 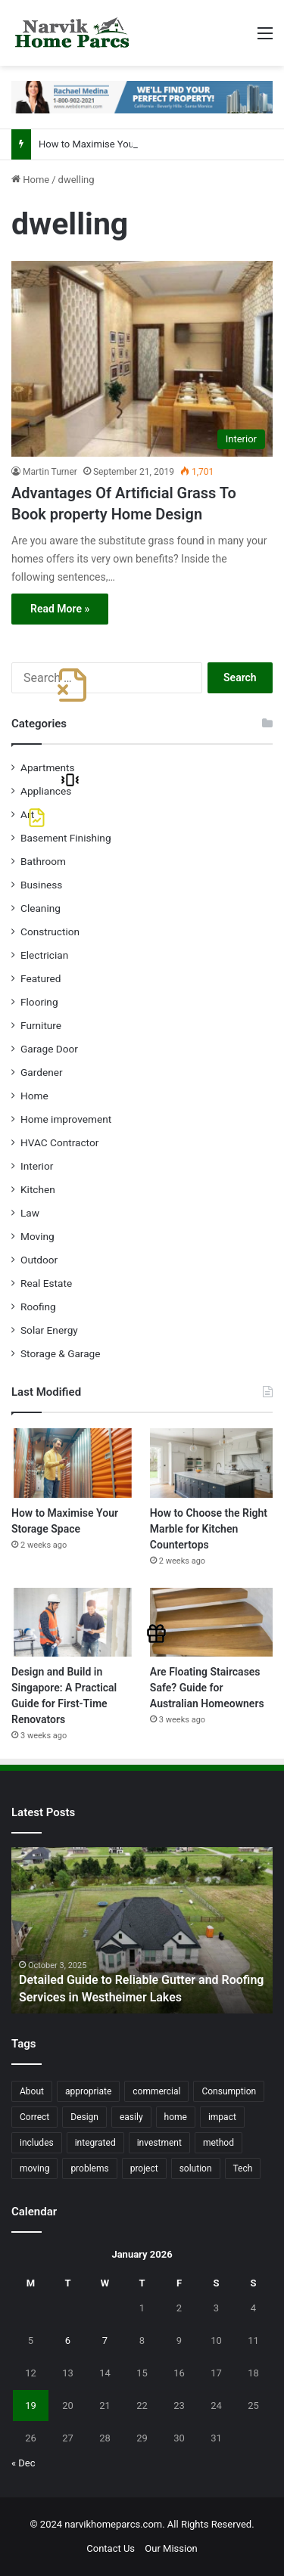 I want to click on view report or analytics document, so click(x=36, y=817).